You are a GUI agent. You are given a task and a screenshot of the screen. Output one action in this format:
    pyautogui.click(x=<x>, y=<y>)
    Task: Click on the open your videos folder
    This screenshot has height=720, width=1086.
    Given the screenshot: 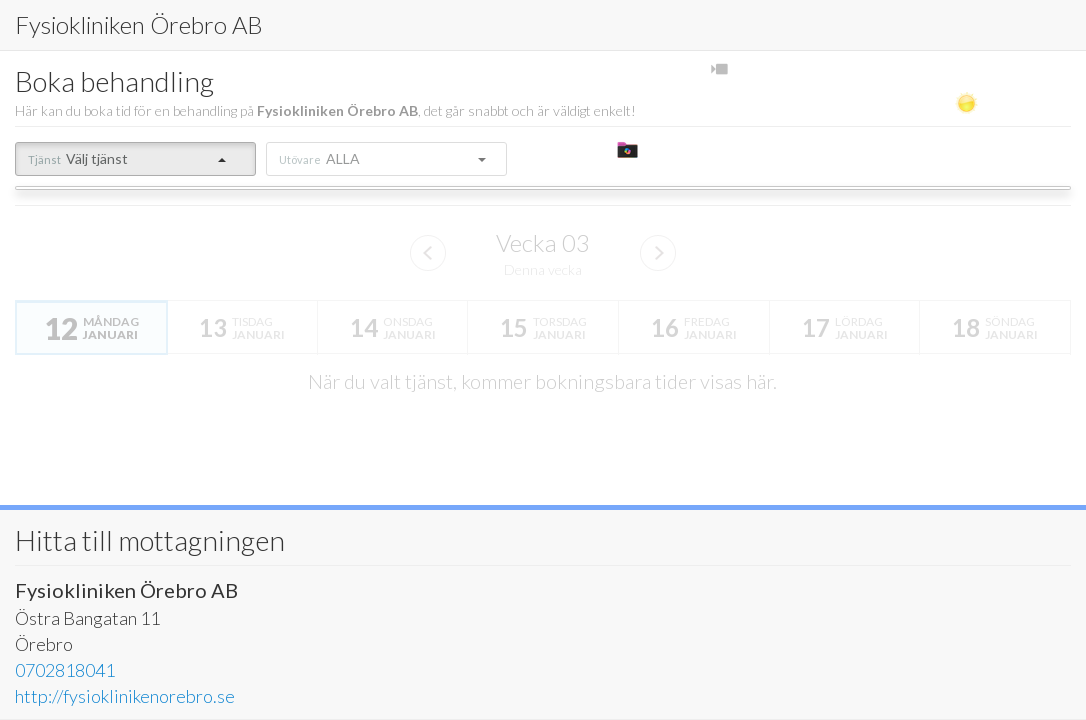 What is the action you would take?
    pyautogui.click(x=719, y=68)
    